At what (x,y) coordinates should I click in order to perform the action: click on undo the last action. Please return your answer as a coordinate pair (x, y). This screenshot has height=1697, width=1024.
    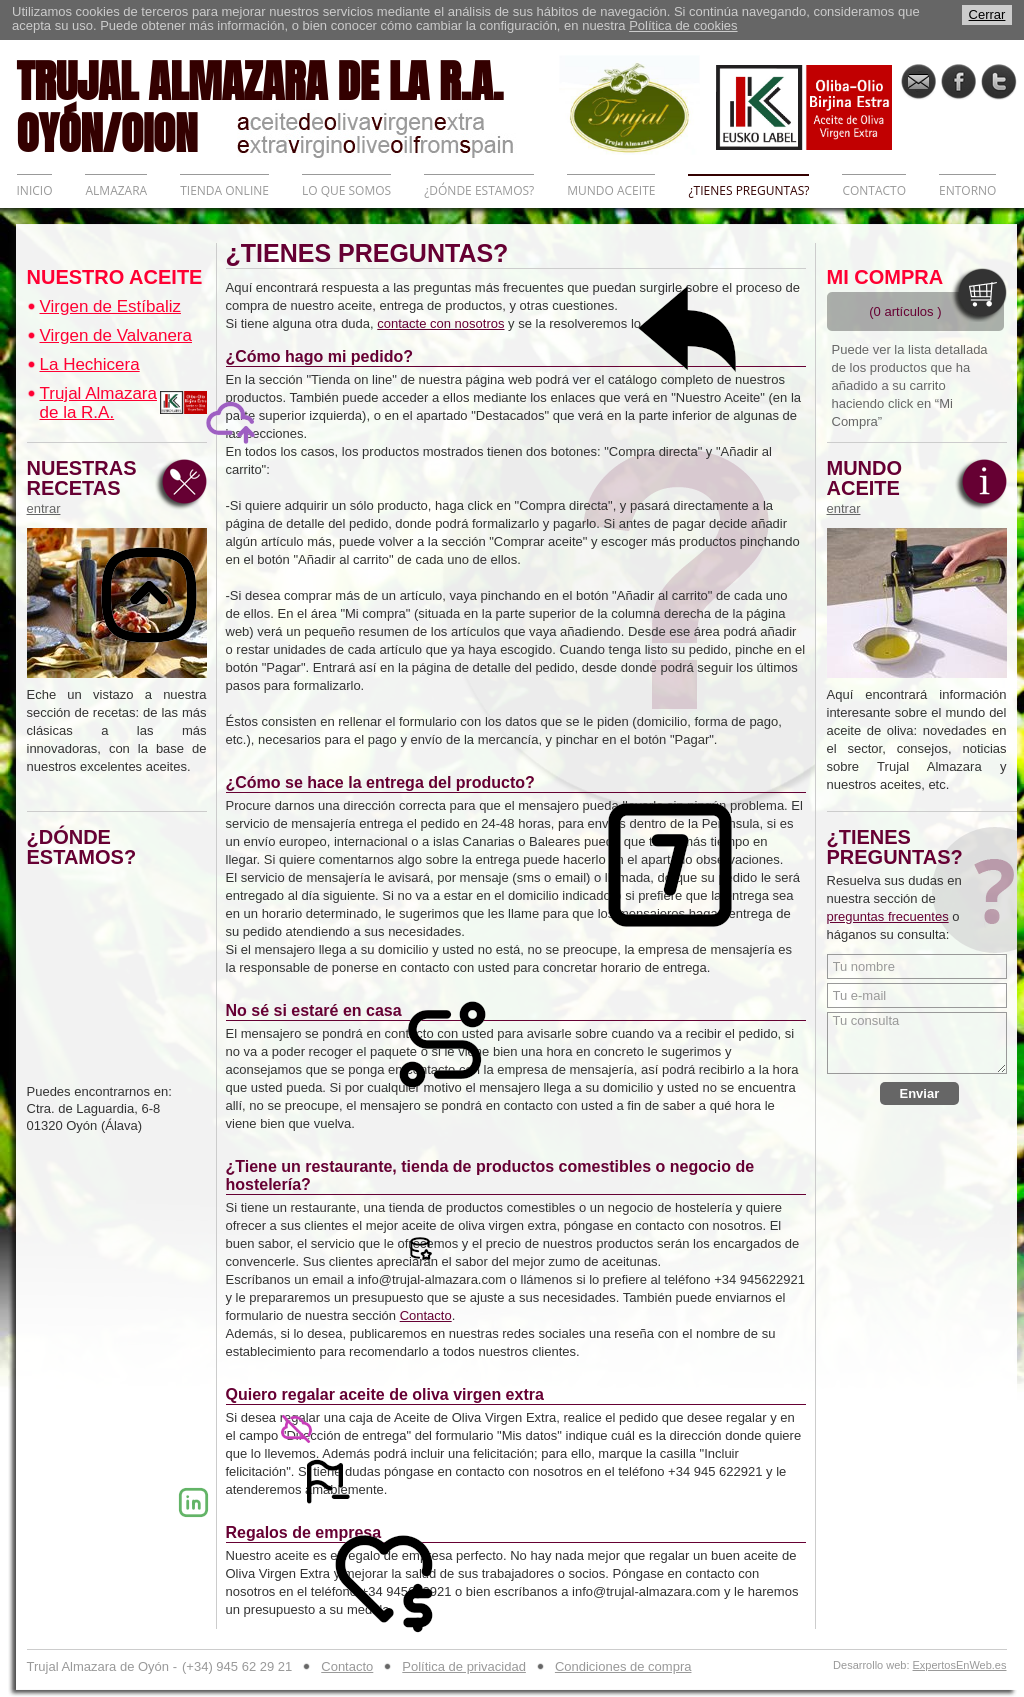
    Looking at the image, I should click on (687, 329).